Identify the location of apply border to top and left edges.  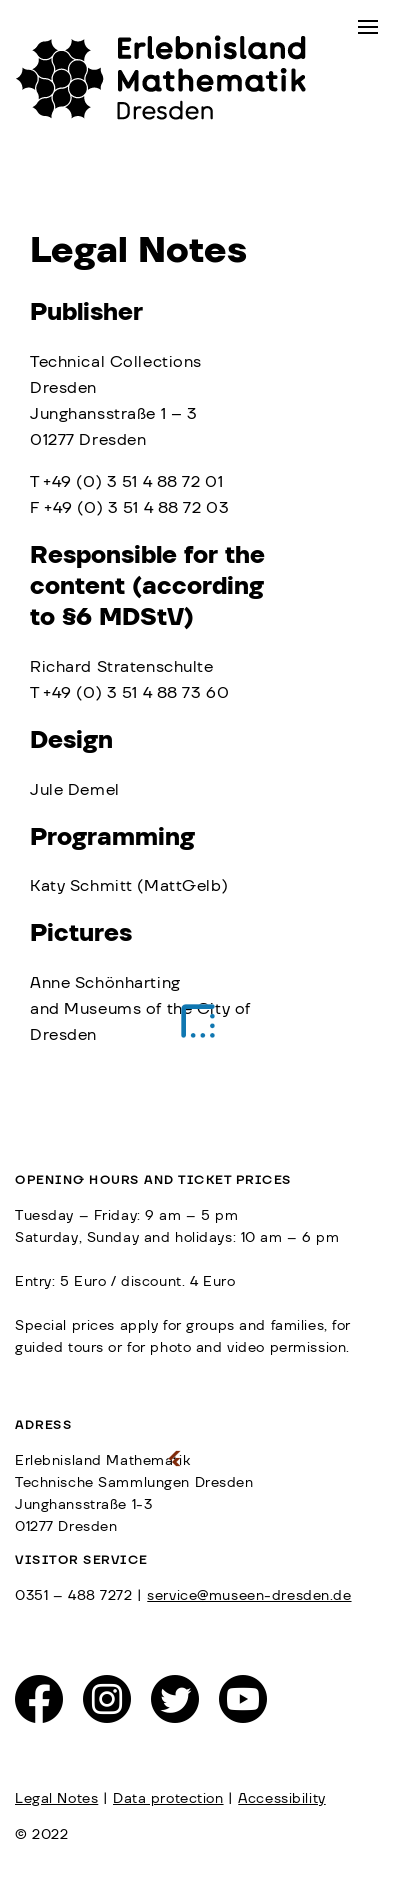
(198, 1021).